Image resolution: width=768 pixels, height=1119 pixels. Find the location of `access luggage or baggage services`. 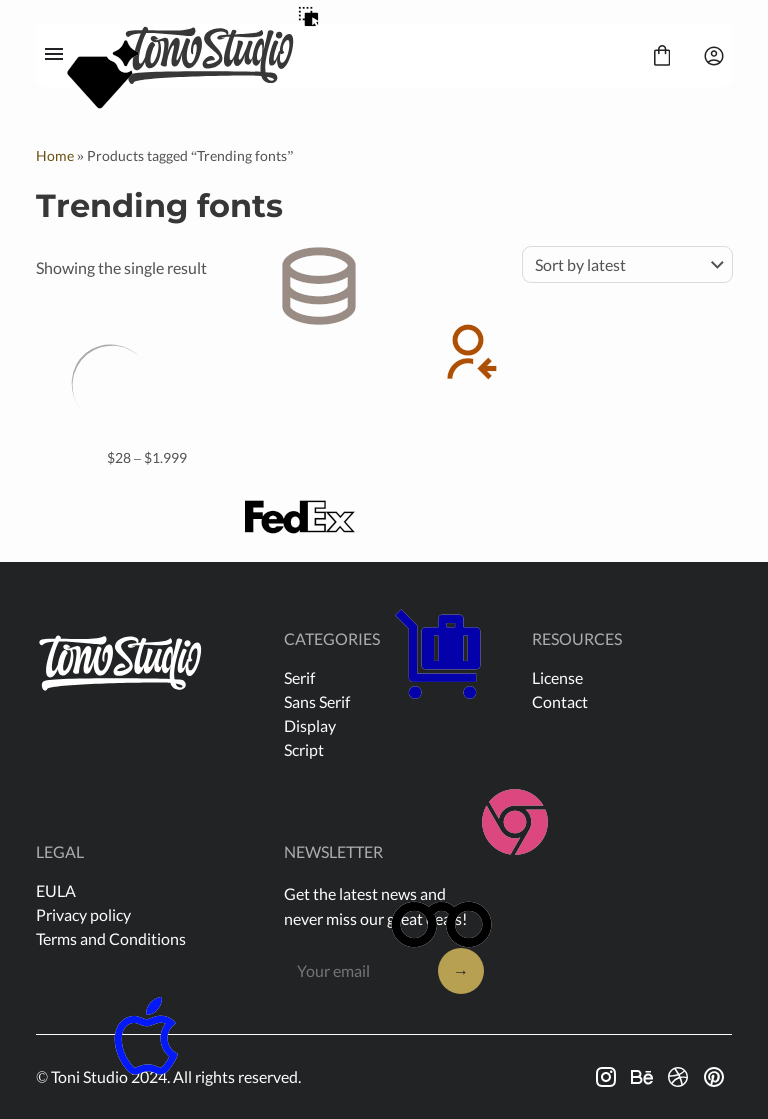

access luggage or baggage services is located at coordinates (442, 652).